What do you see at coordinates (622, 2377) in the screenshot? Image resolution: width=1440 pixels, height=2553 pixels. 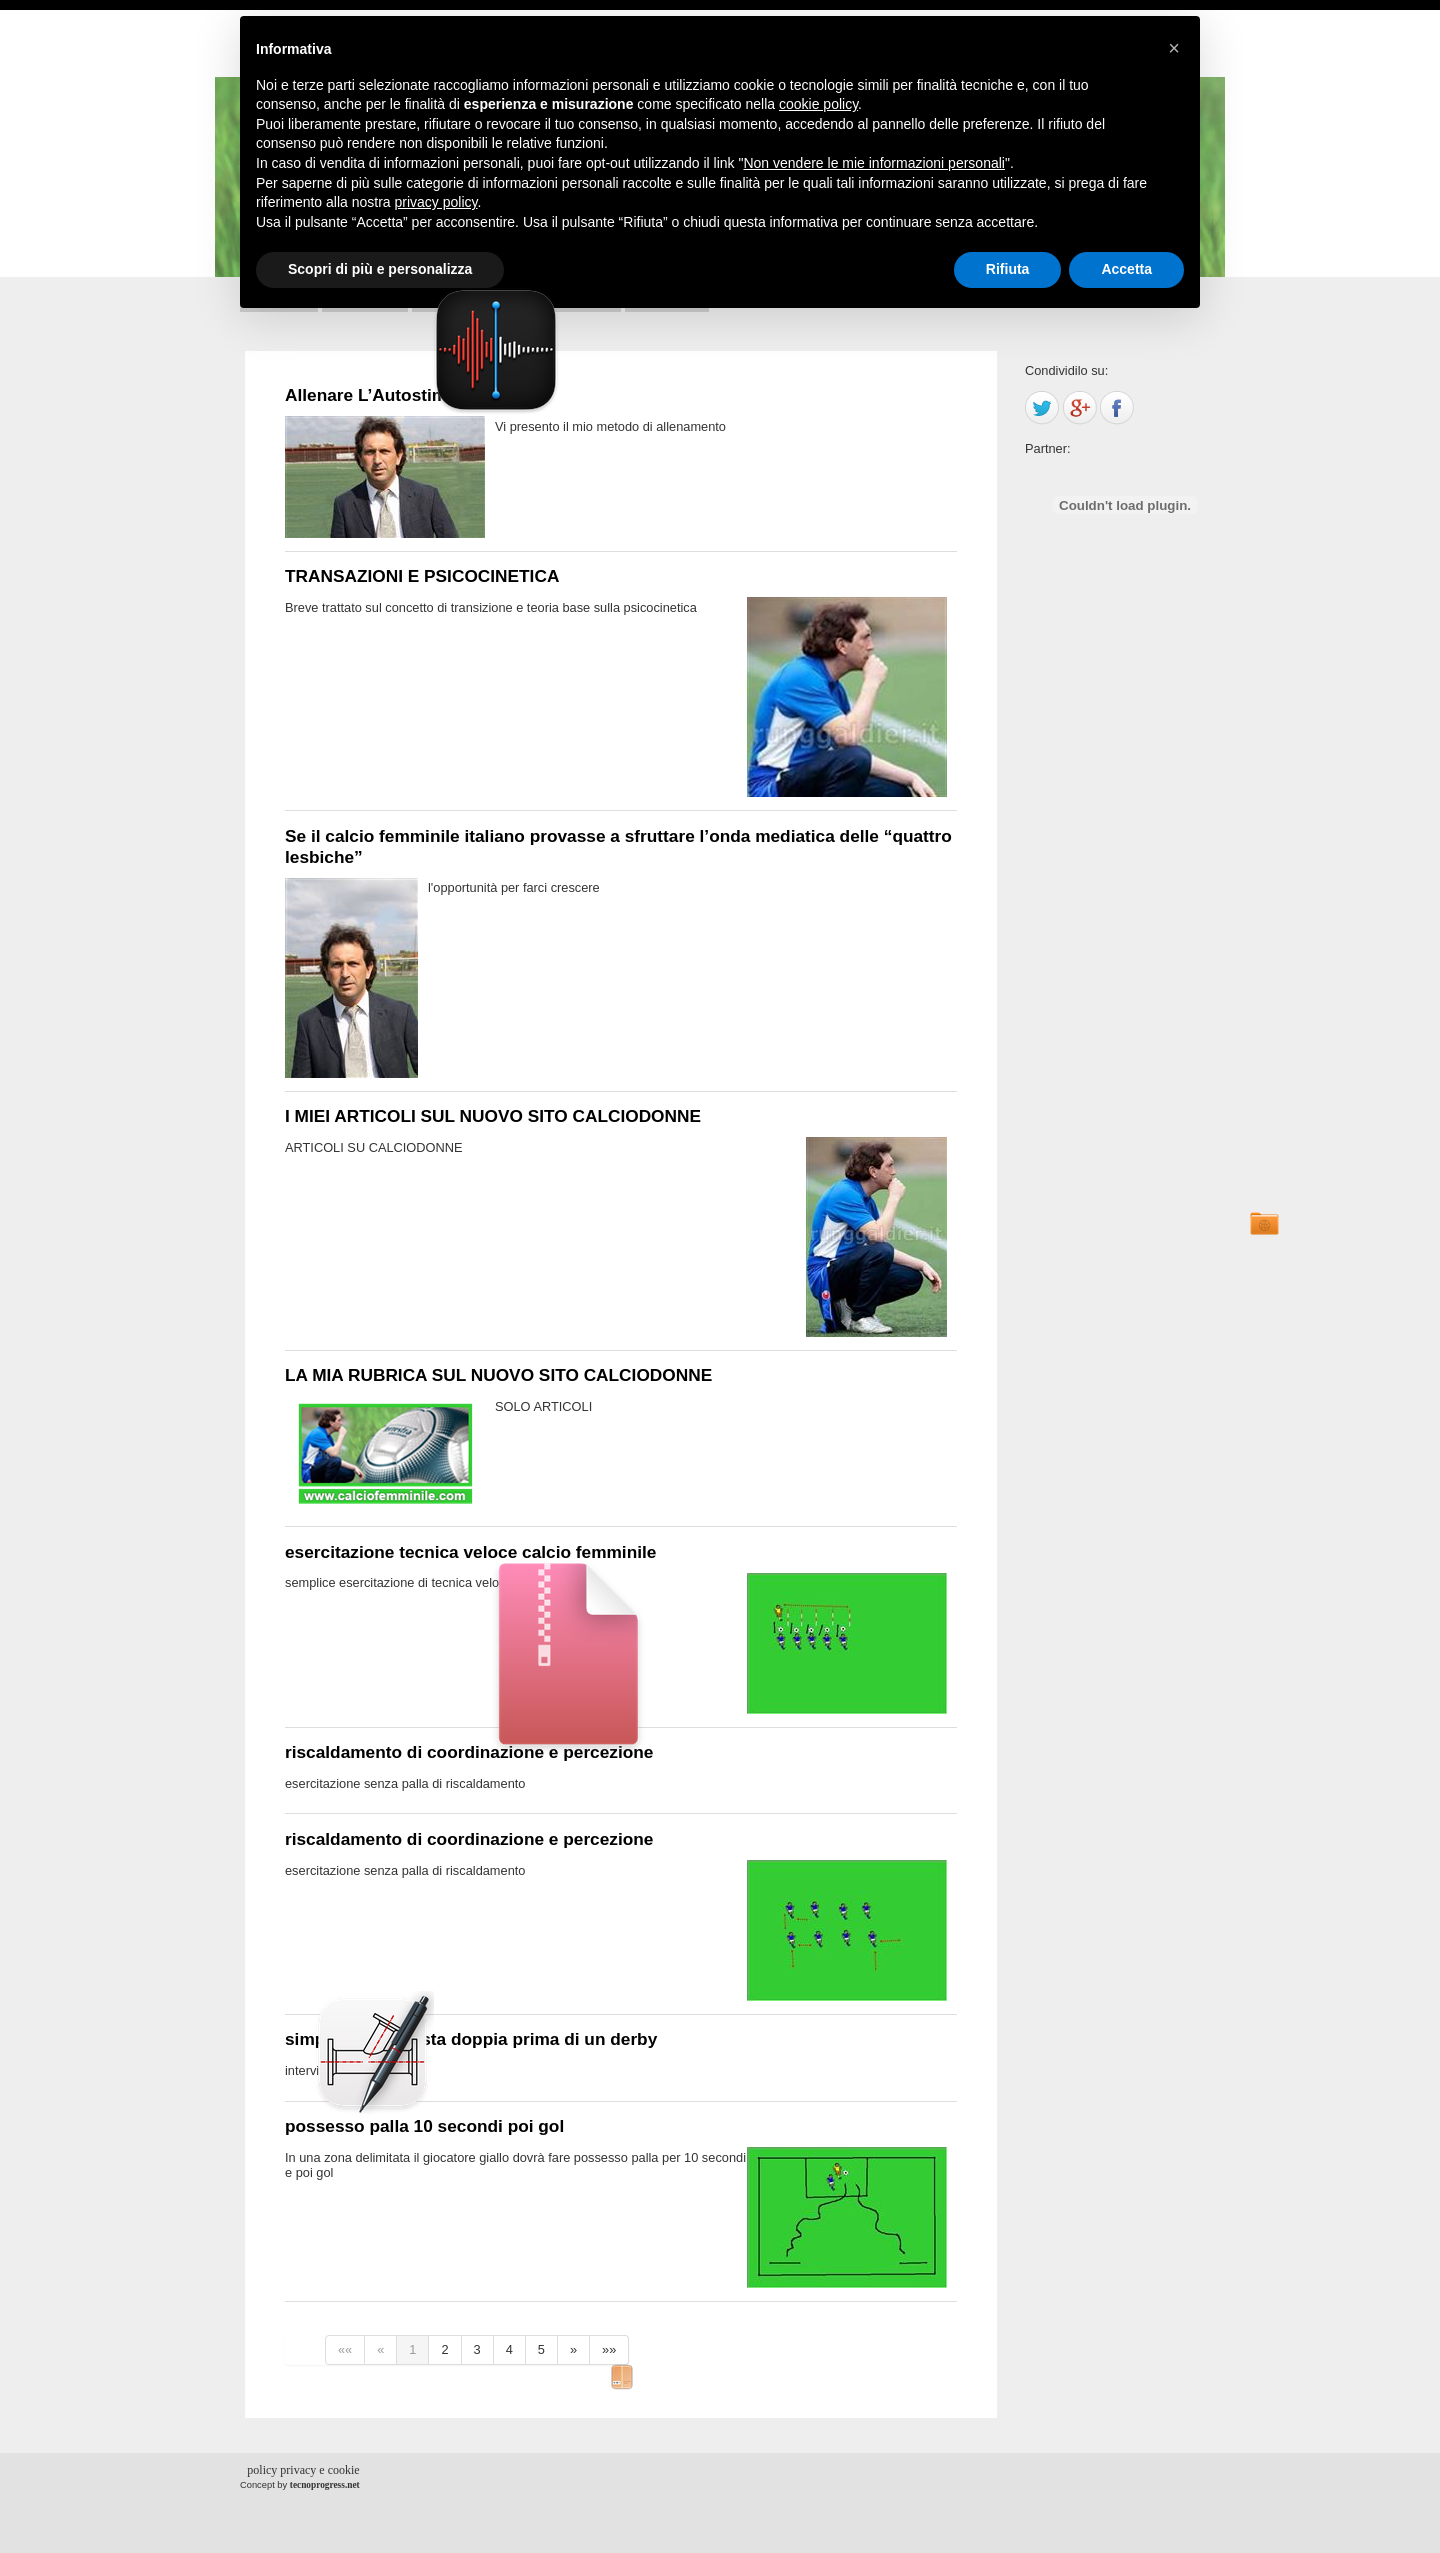 I see `compressed archive file type indicator` at bounding box center [622, 2377].